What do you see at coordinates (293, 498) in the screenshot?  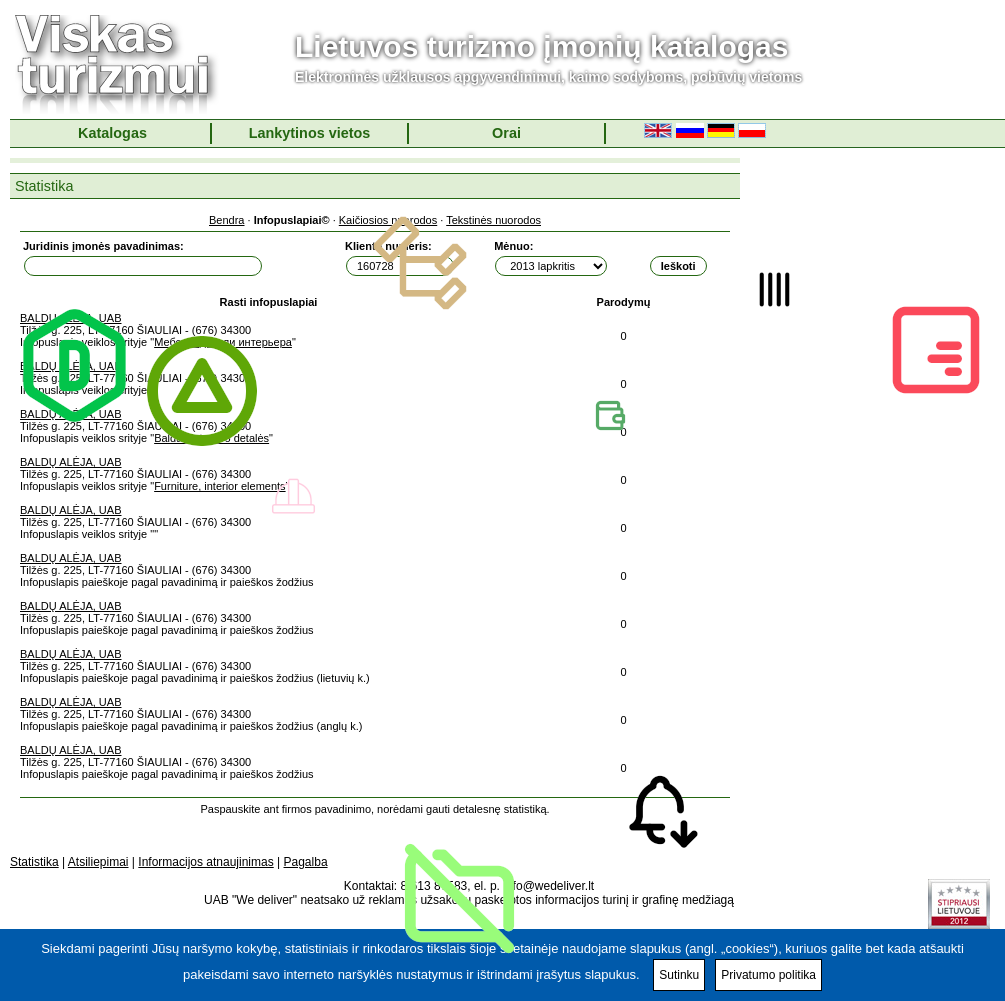 I see `access construction or safety settings` at bounding box center [293, 498].